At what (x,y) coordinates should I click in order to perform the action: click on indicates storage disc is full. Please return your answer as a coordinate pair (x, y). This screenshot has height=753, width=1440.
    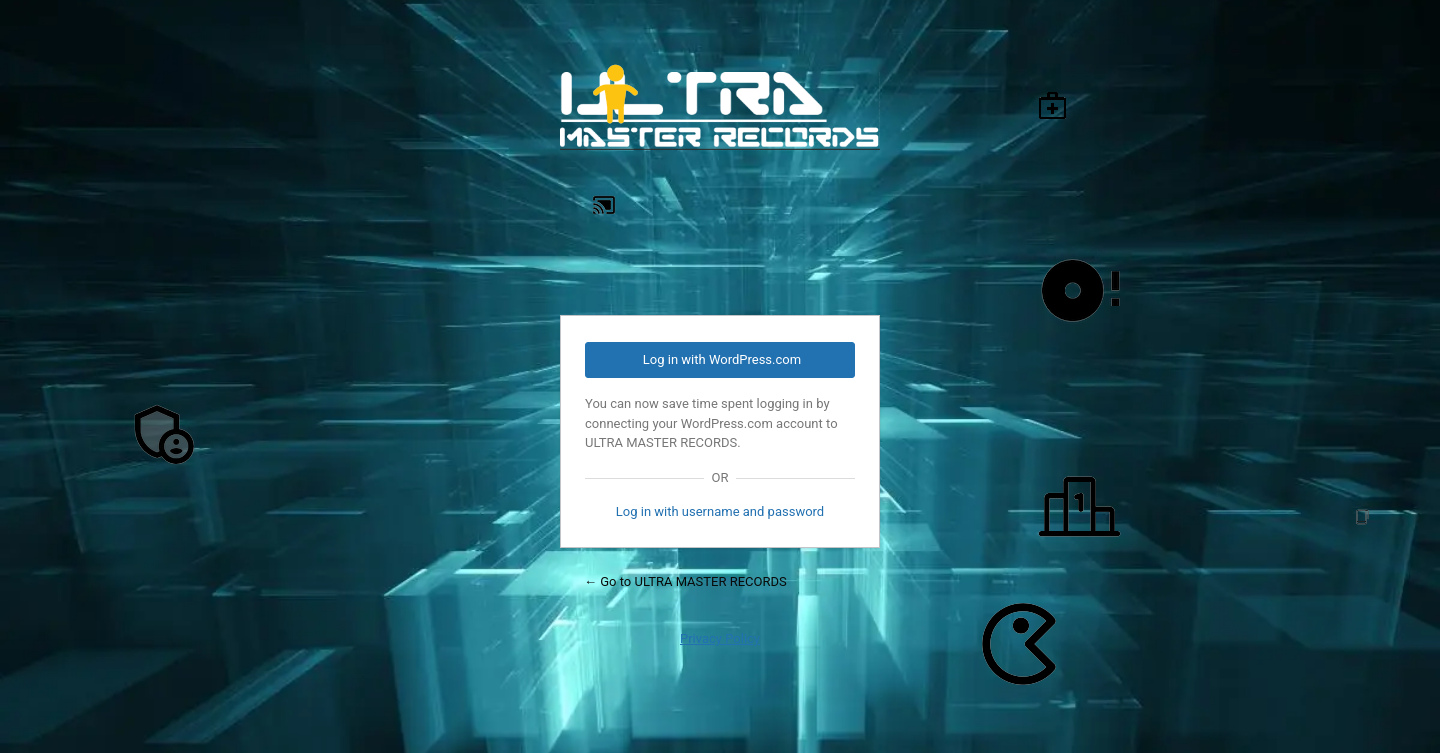
    Looking at the image, I should click on (1080, 290).